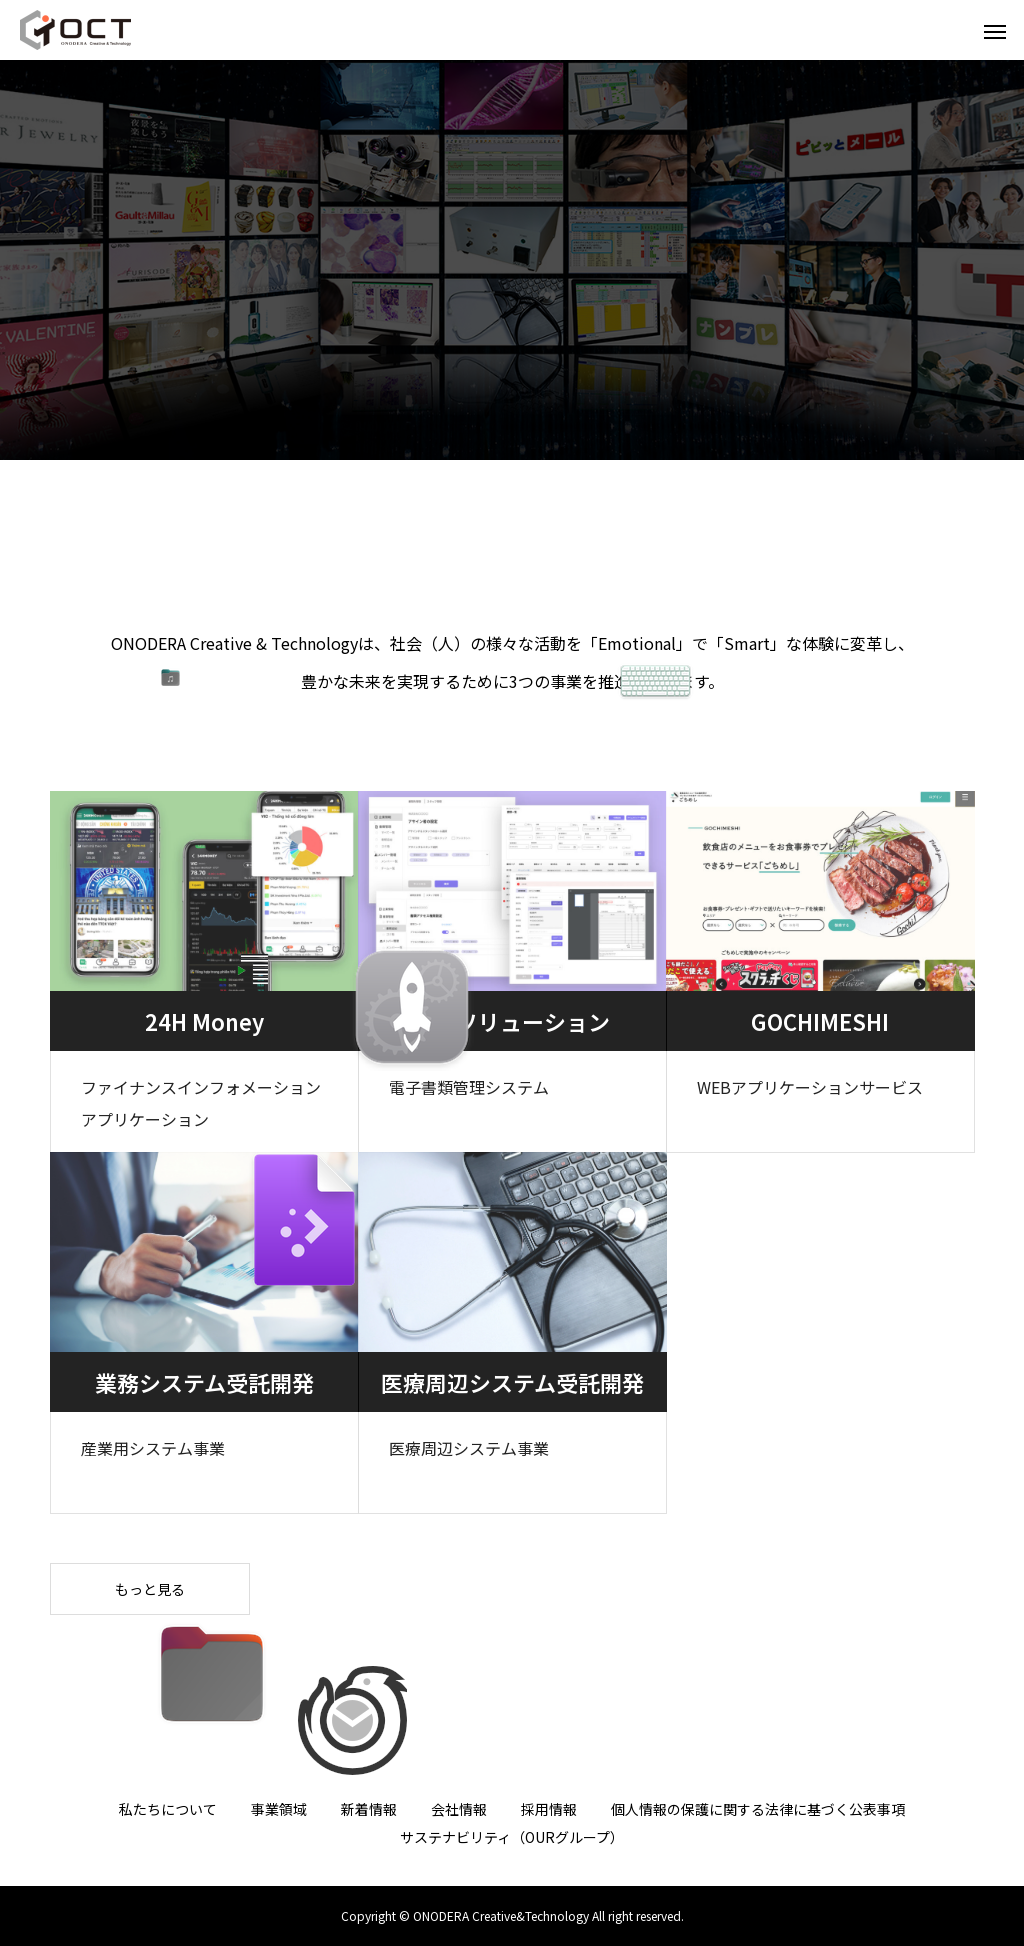 Image resolution: width=1024 pixels, height=1946 pixels. What do you see at coordinates (212, 1674) in the screenshot?
I see `open file folder` at bounding box center [212, 1674].